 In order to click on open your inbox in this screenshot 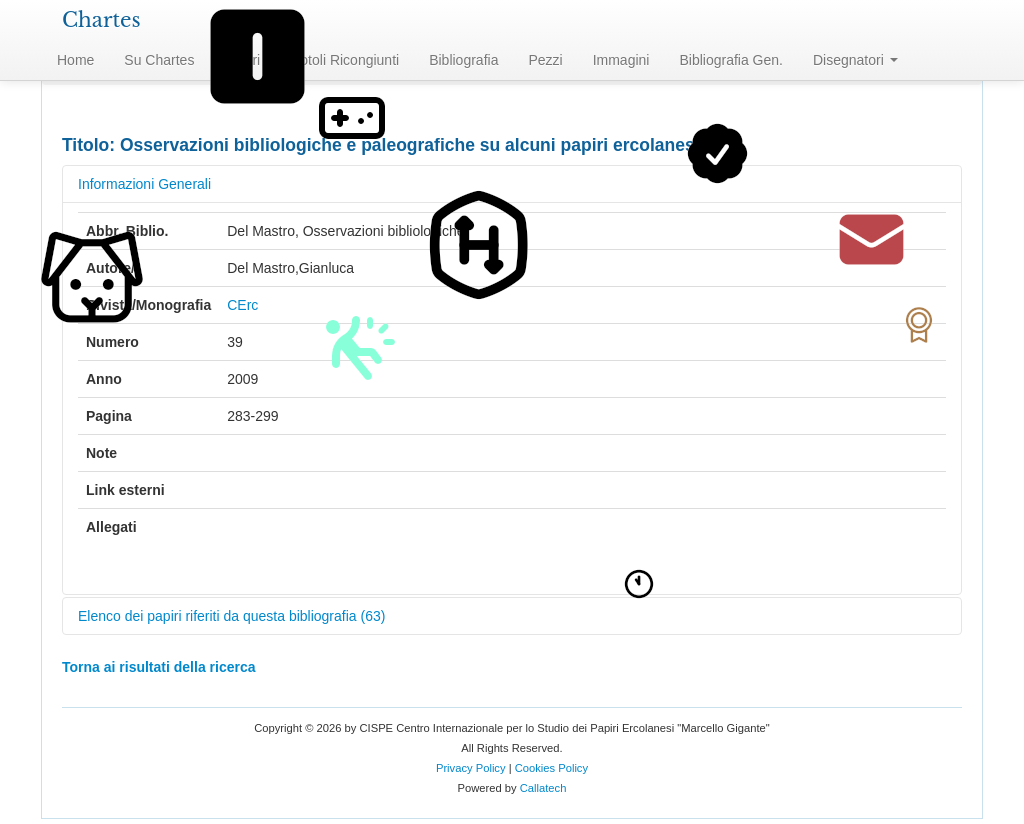, I will do `click(871, 239)`.